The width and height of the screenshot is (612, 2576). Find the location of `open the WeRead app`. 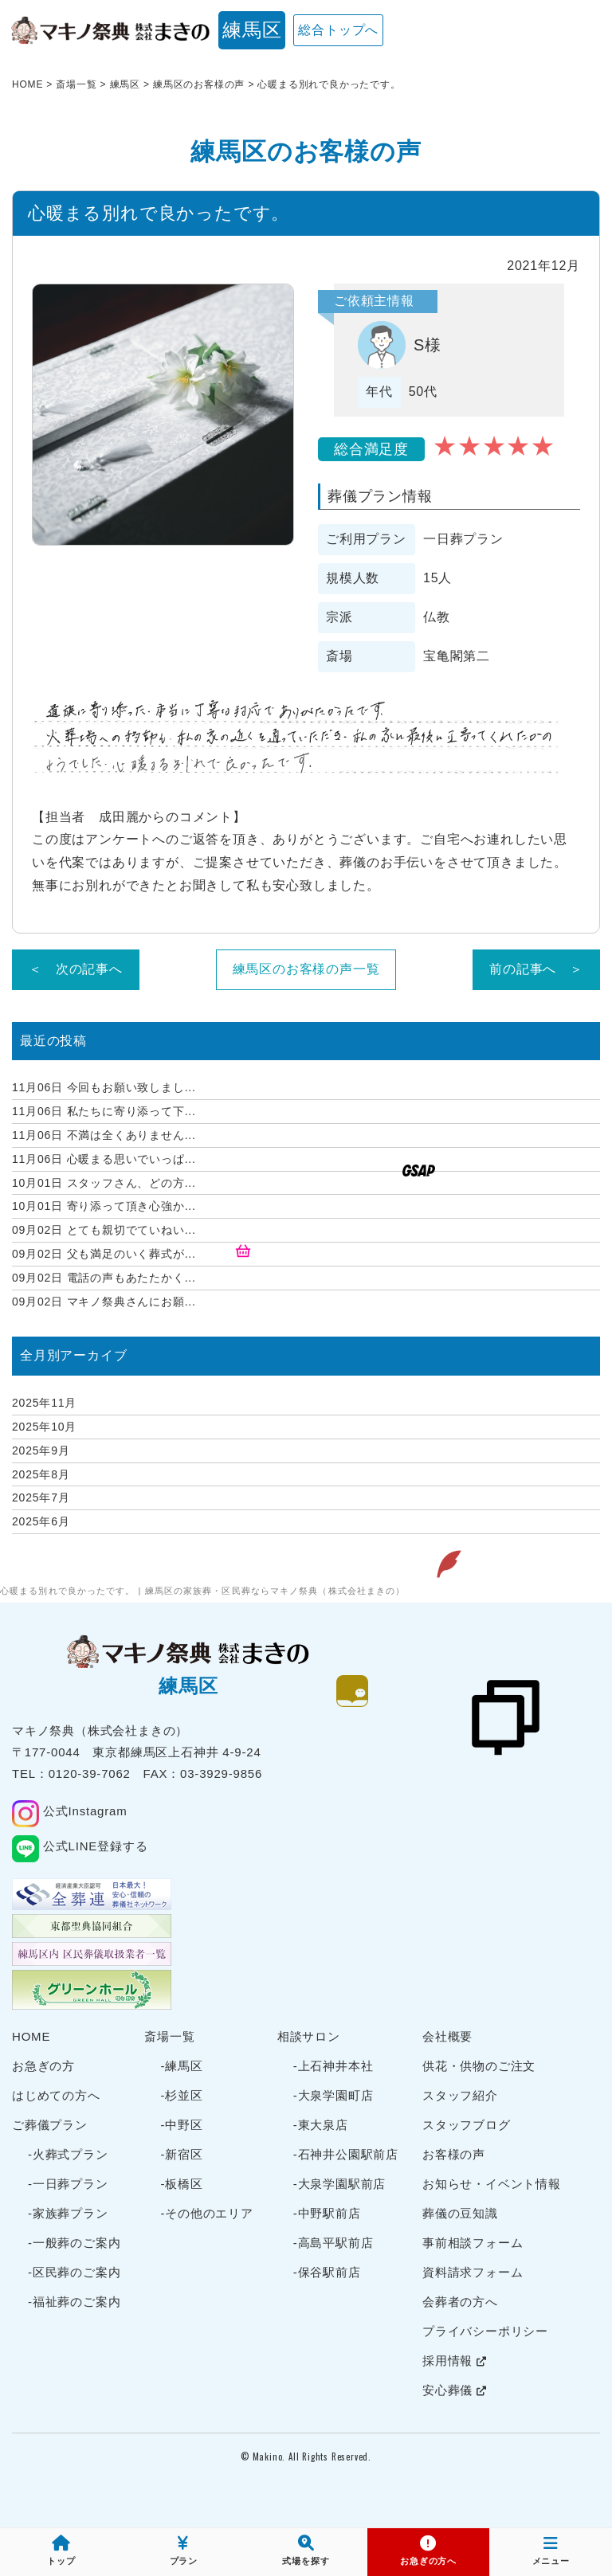

open the WeRead app is located at coordinates (352, 1691).